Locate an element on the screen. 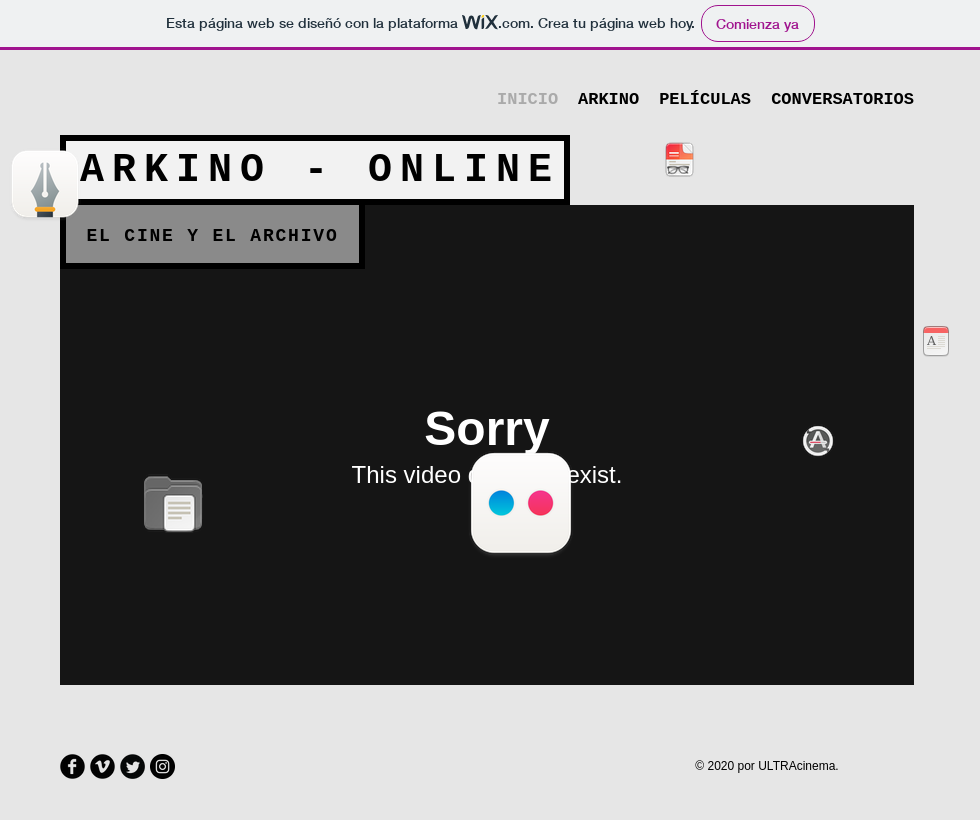 This screenshot has height=820, width=980. open a file or document is located at coordinates (173, 503).